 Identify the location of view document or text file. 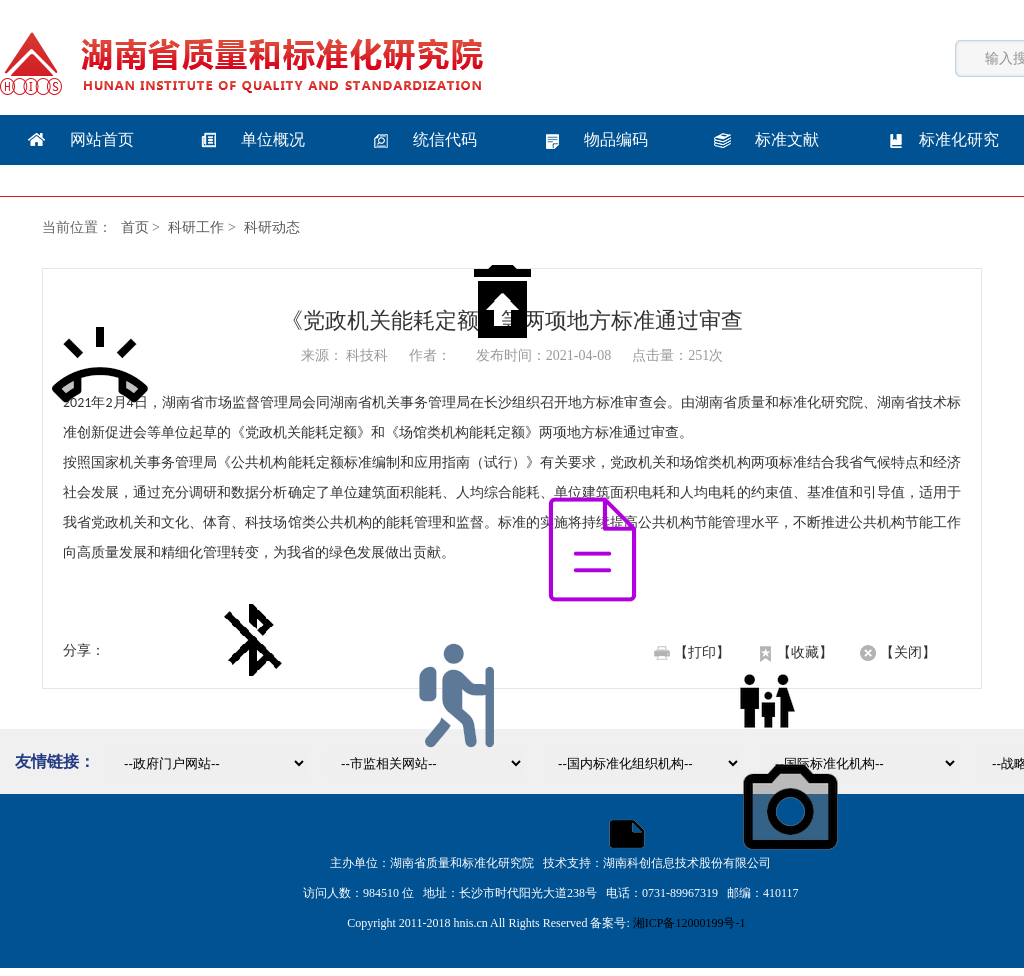
(592, 549).